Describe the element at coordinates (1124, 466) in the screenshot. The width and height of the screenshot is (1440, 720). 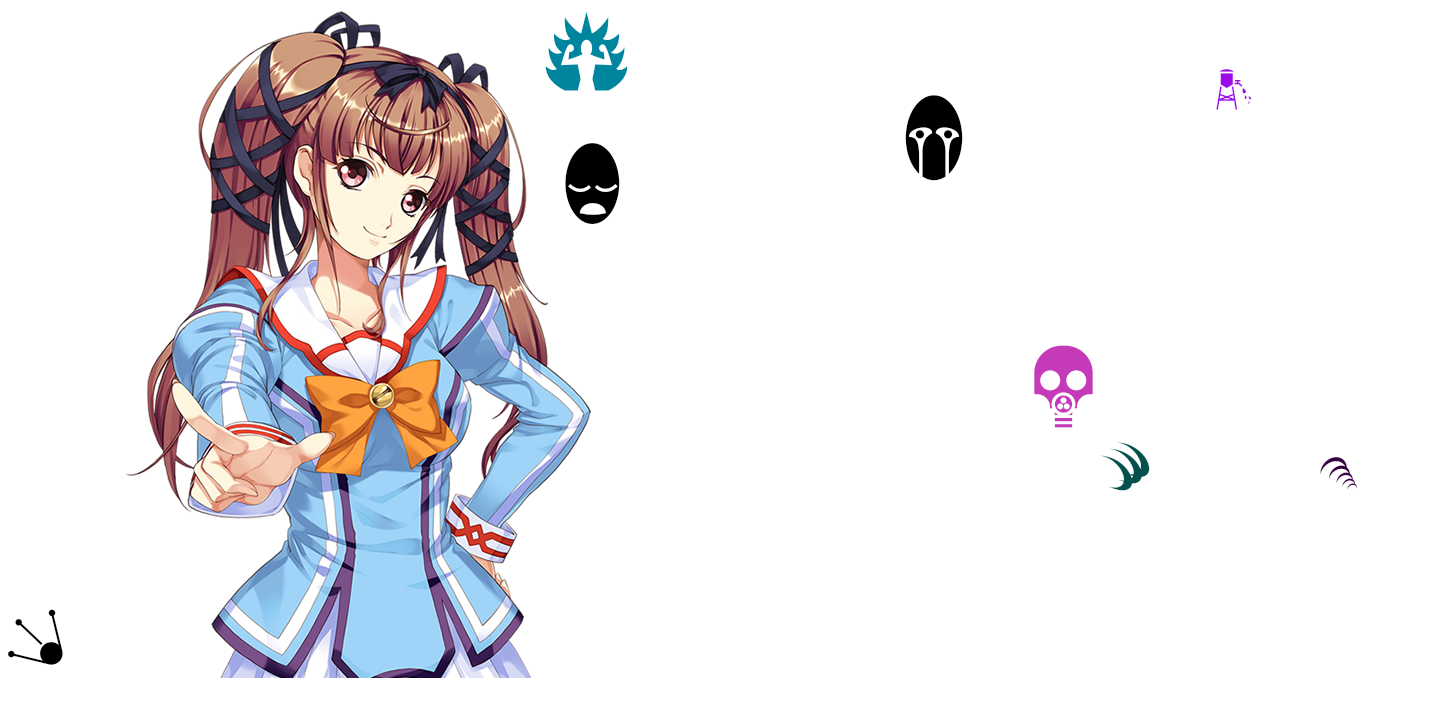
I see `attack or slash action in a game` at that location.